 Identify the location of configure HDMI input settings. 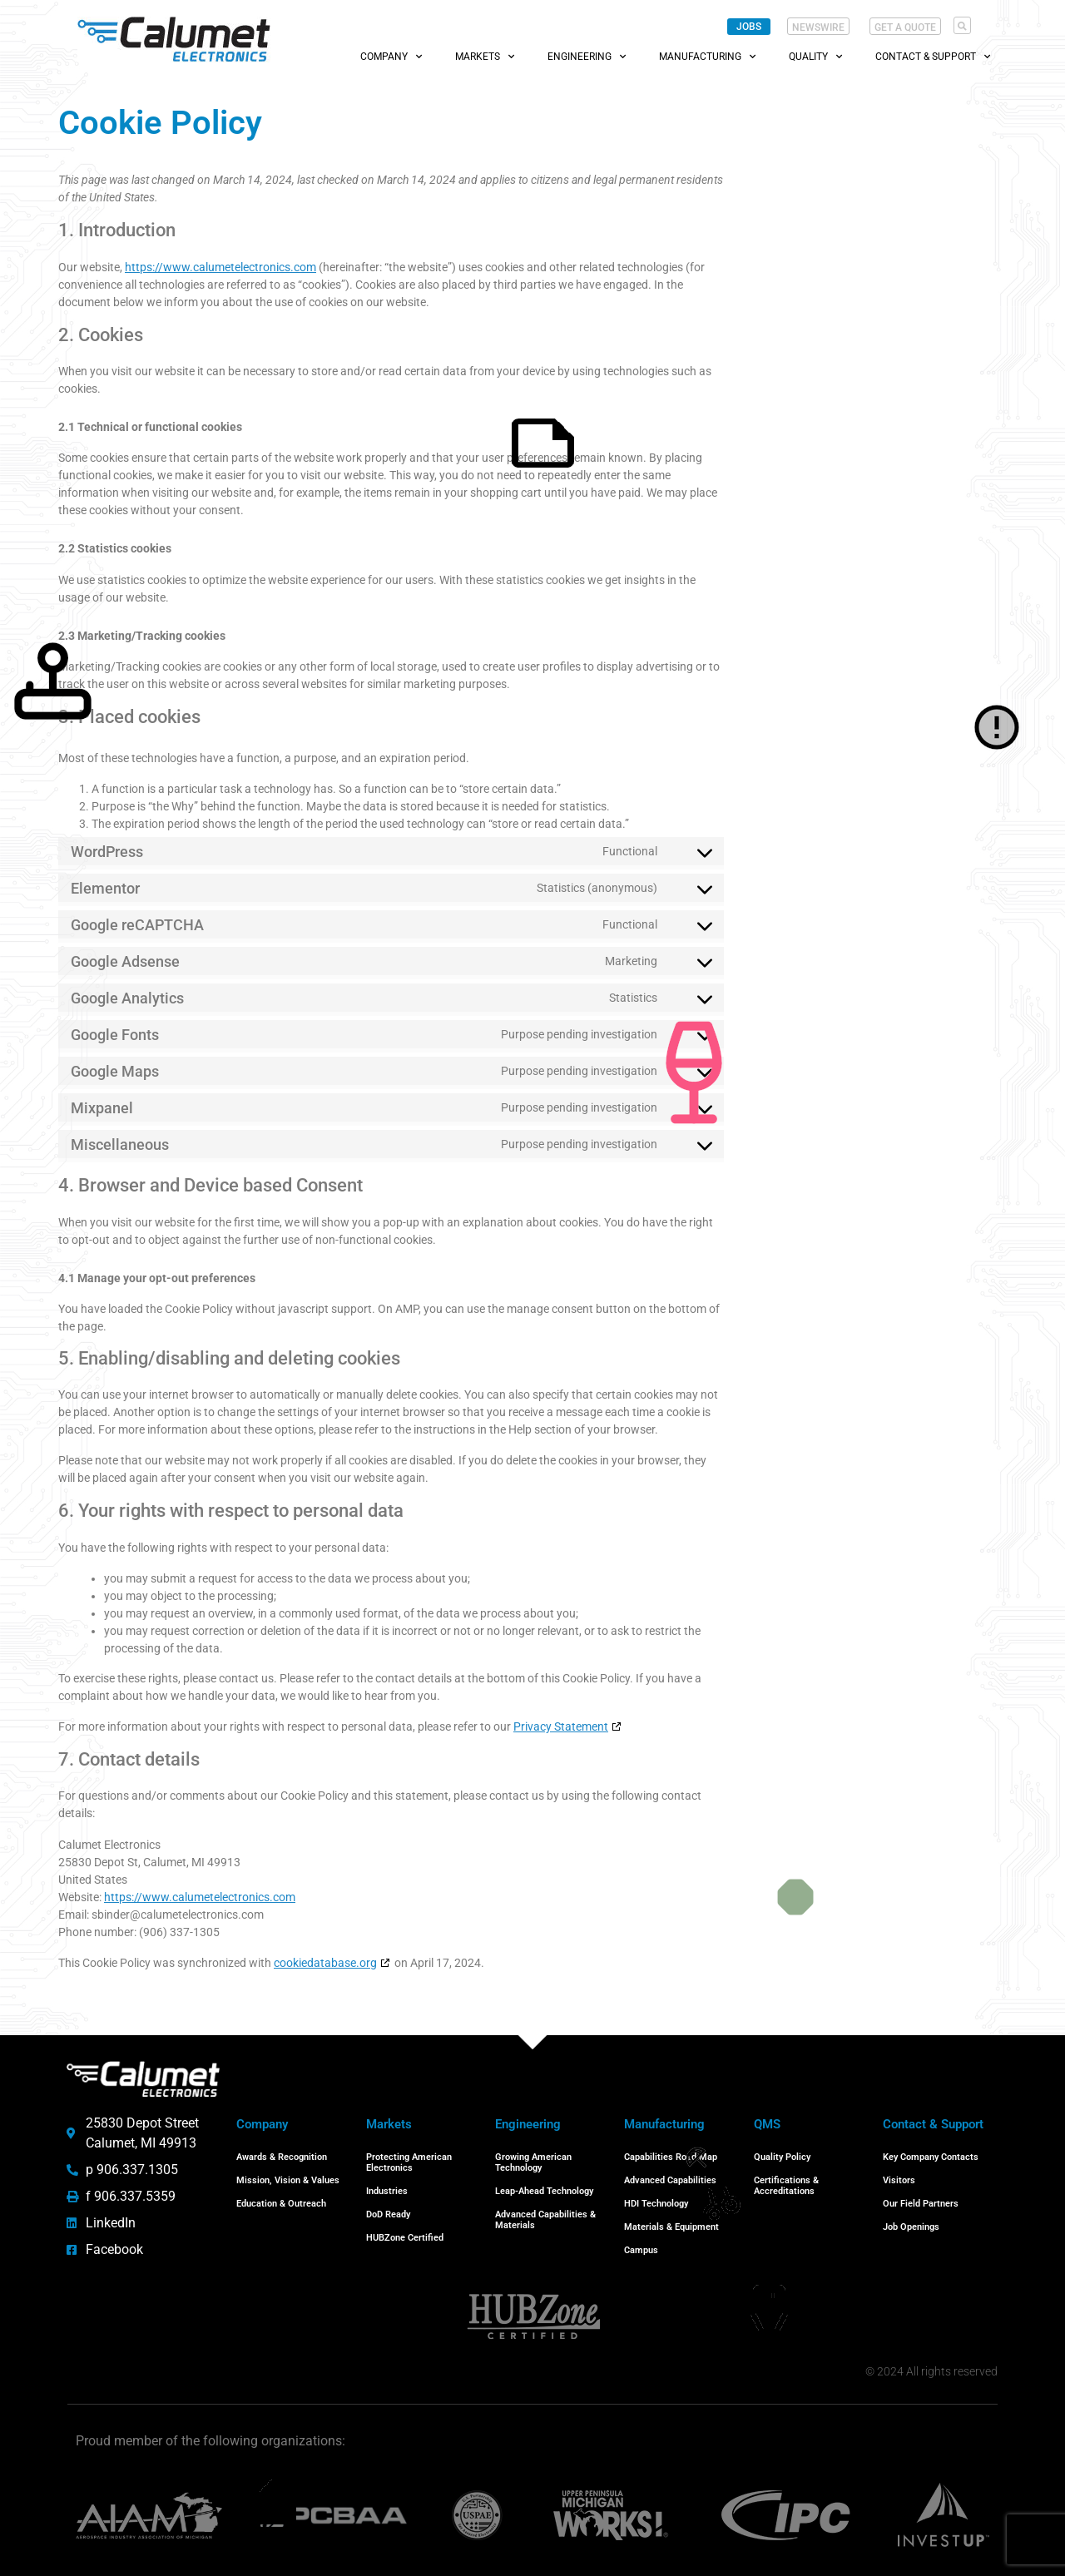
(769, 2311).